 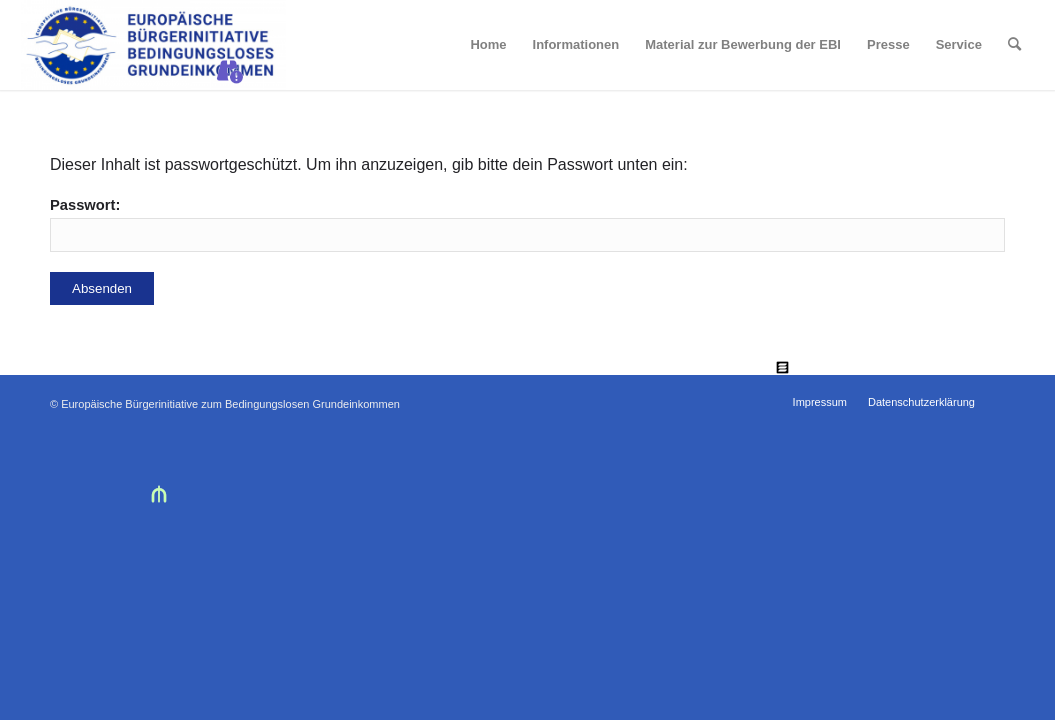 I want to click on jxl image format logo, so click(x=782, y=367).